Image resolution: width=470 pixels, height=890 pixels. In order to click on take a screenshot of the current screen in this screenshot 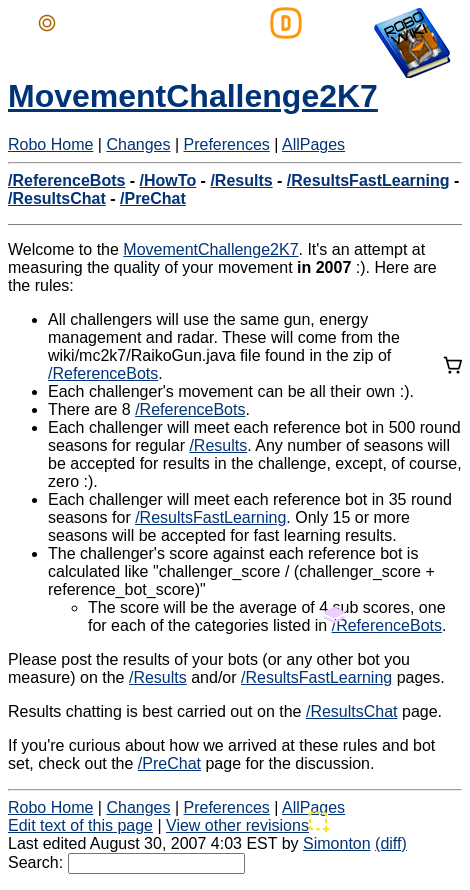, I will do `click(318, 821)`.